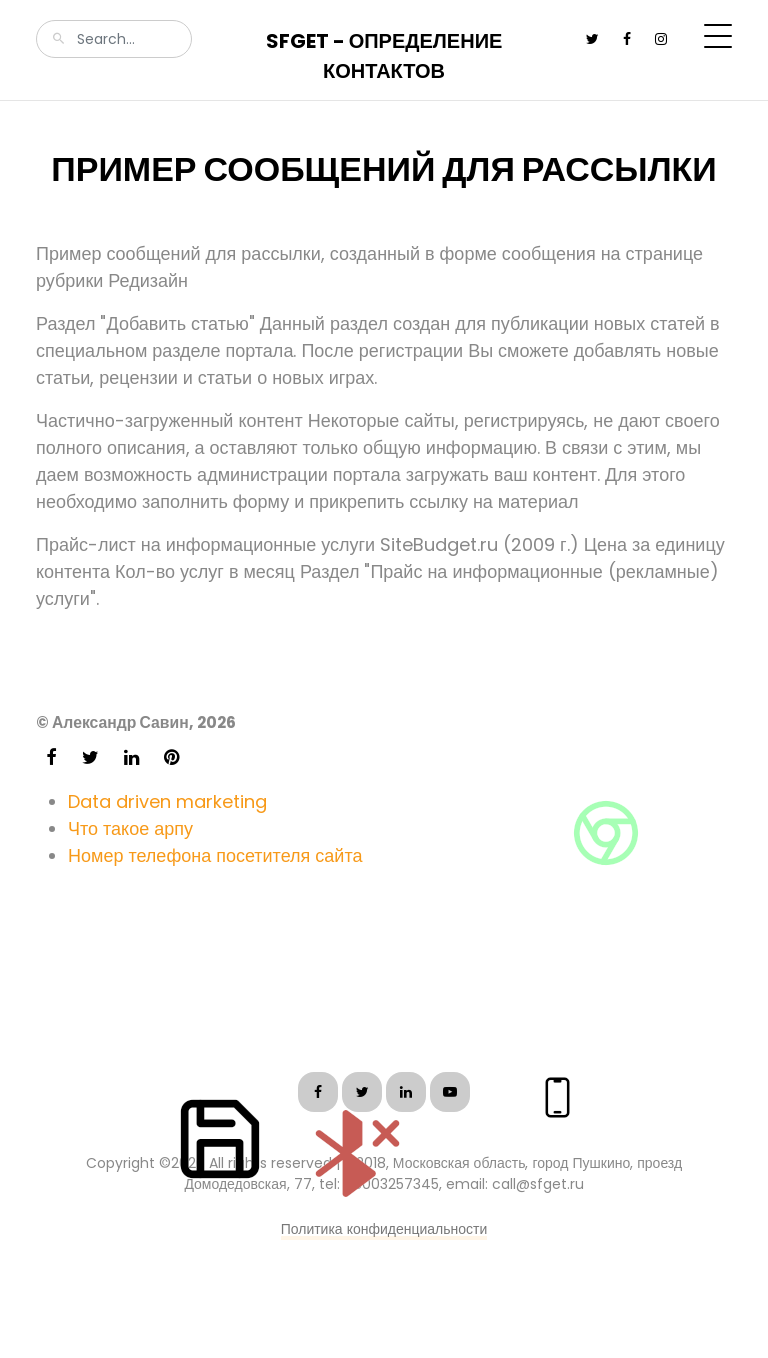 The image size is (768, 1358). I want to click on access mobile device settings, so click(557, 1097).